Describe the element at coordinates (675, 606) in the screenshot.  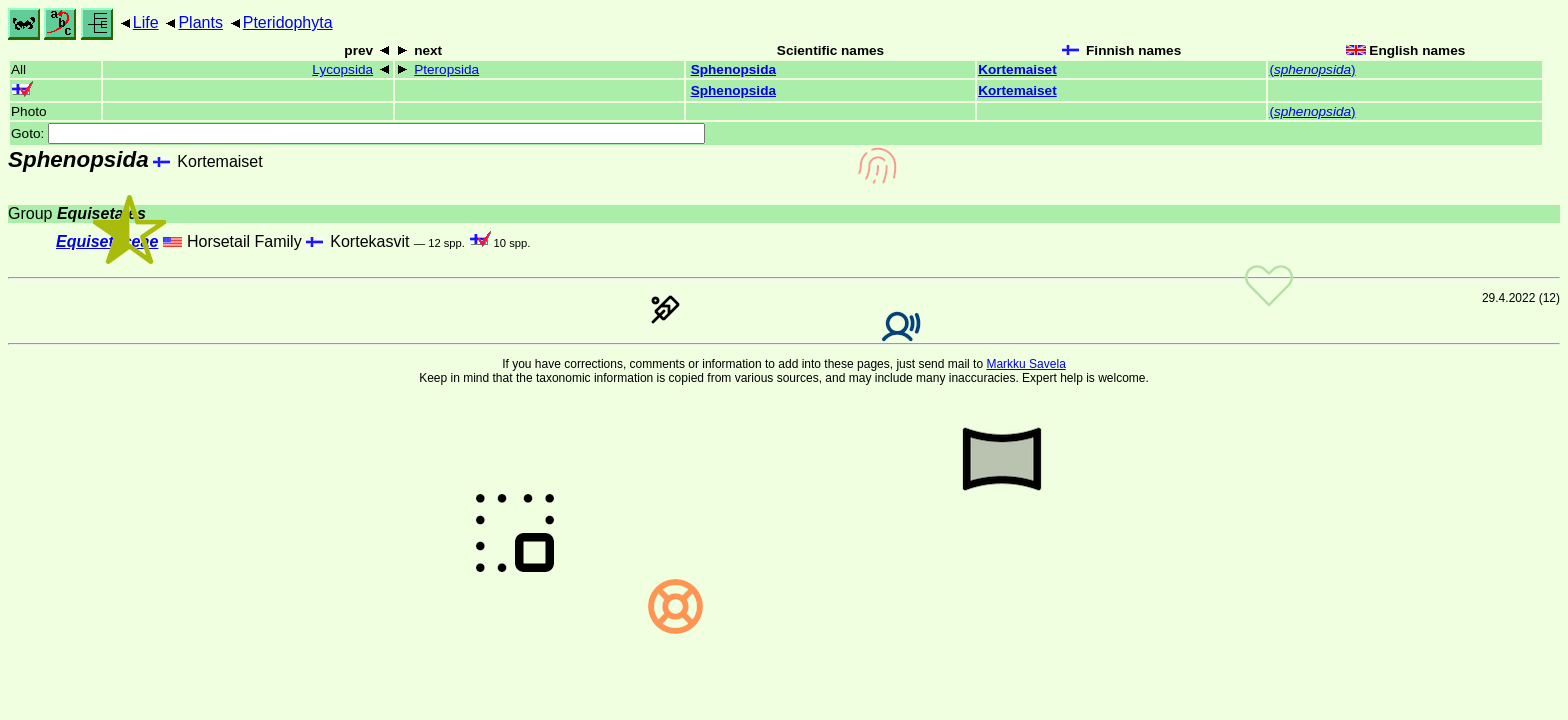
I see `access help or support resources` at that location.